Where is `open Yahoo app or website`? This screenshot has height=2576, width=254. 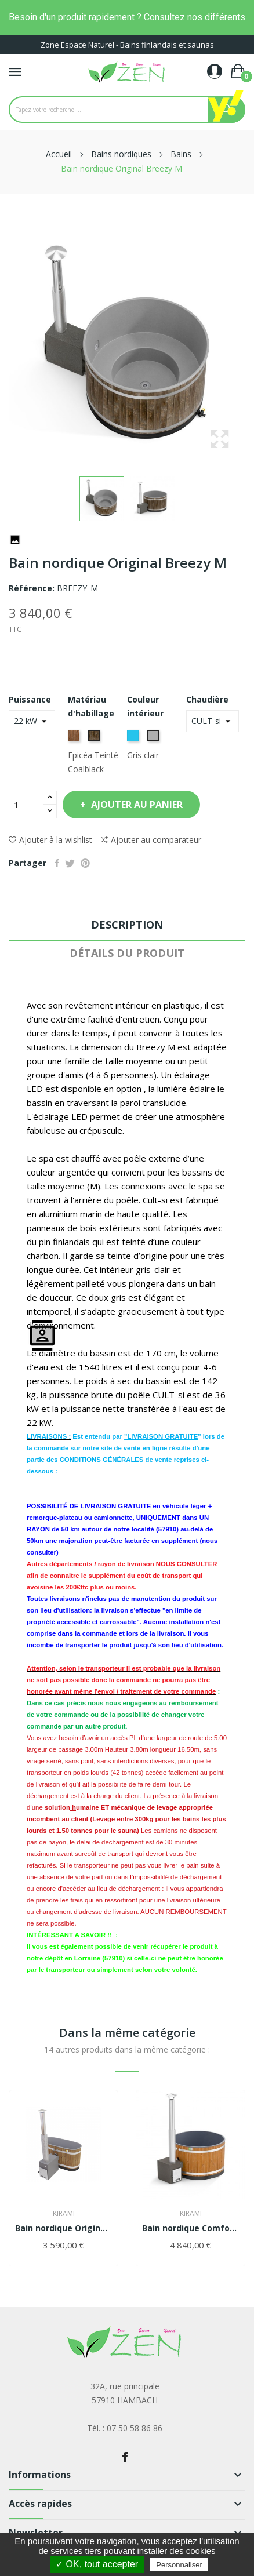
open Yahoo app or website is located at coordinates (226, 105).